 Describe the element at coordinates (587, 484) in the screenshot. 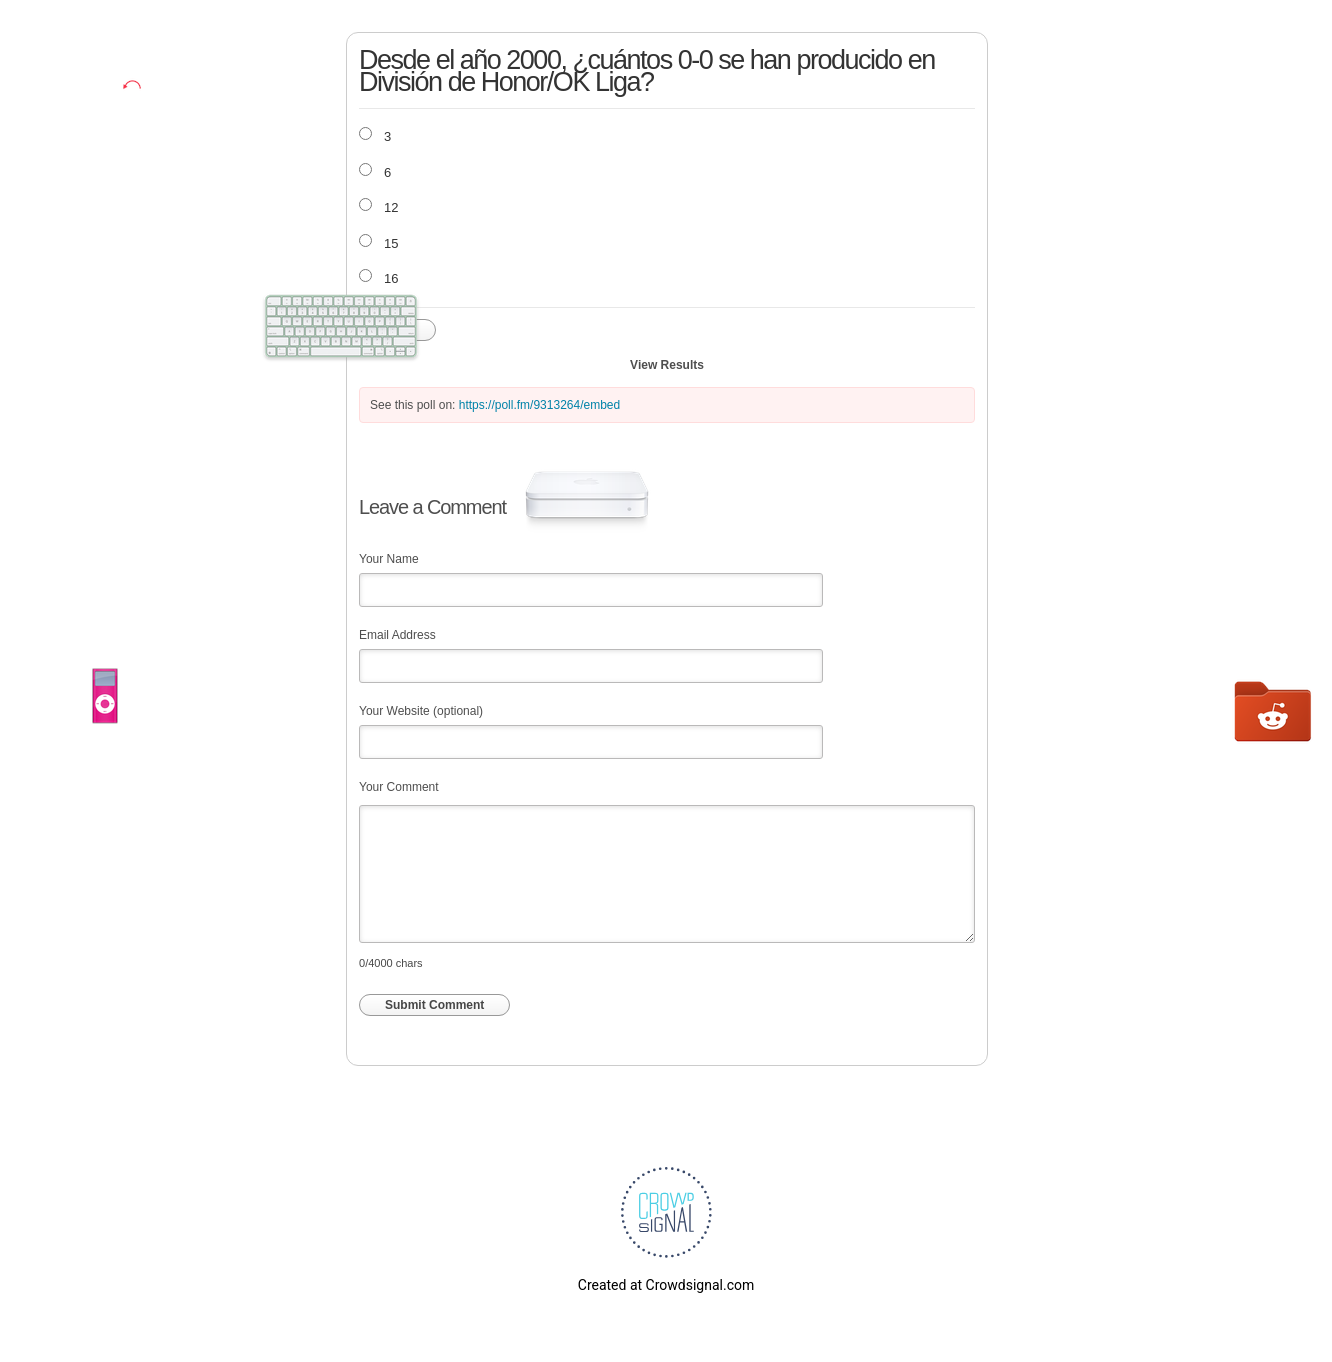

I see `access airport extreme router settings` at that location.